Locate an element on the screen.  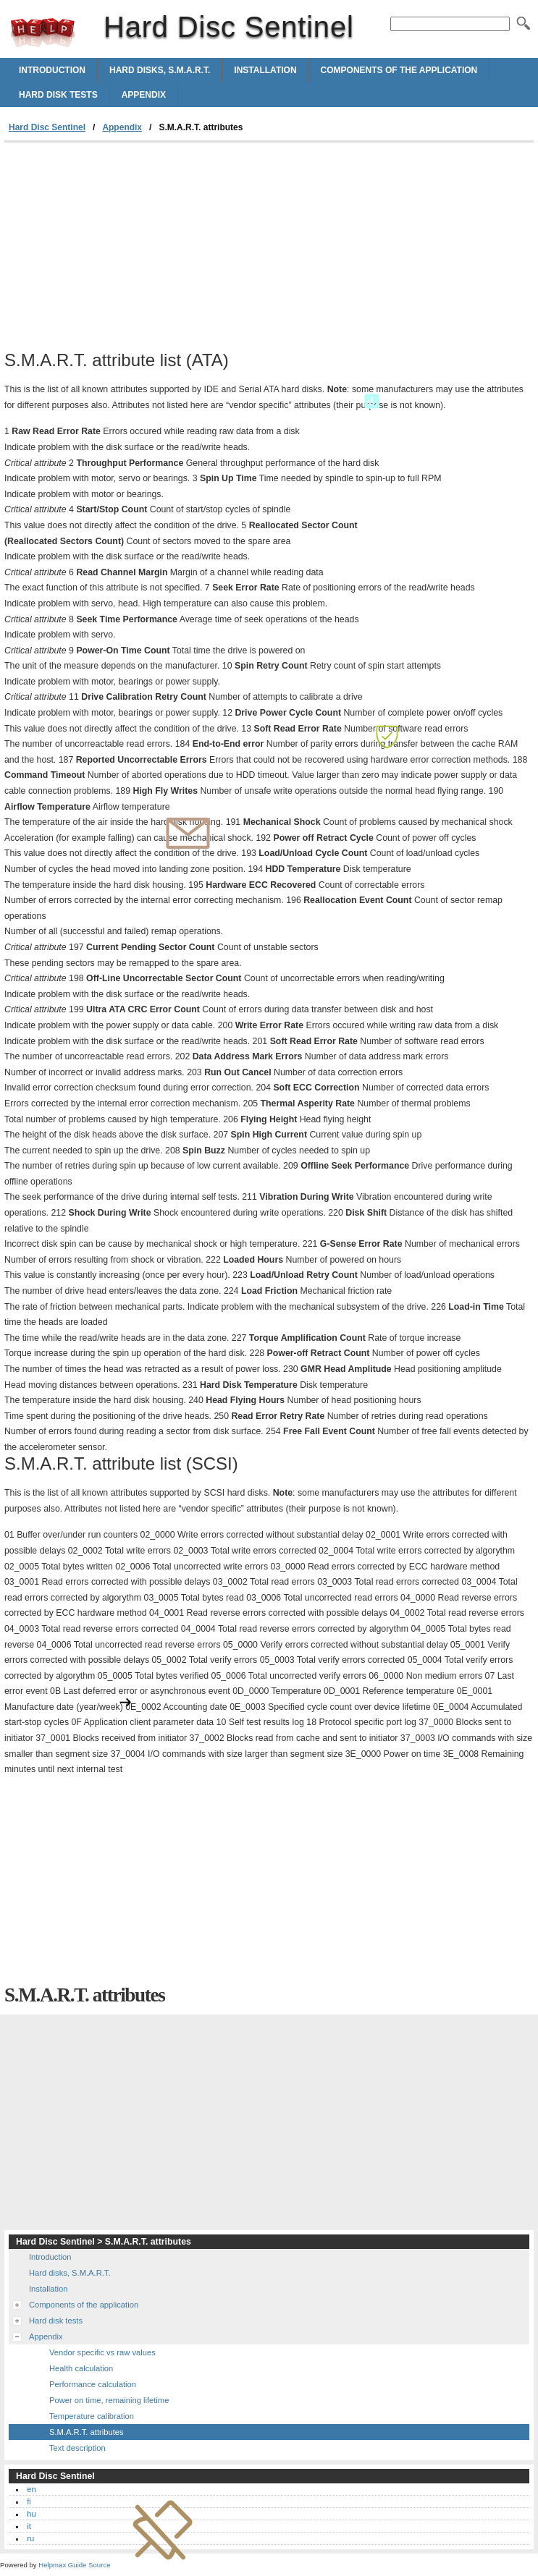
unpin an item from its current position is located at coordinates (160, 2532).